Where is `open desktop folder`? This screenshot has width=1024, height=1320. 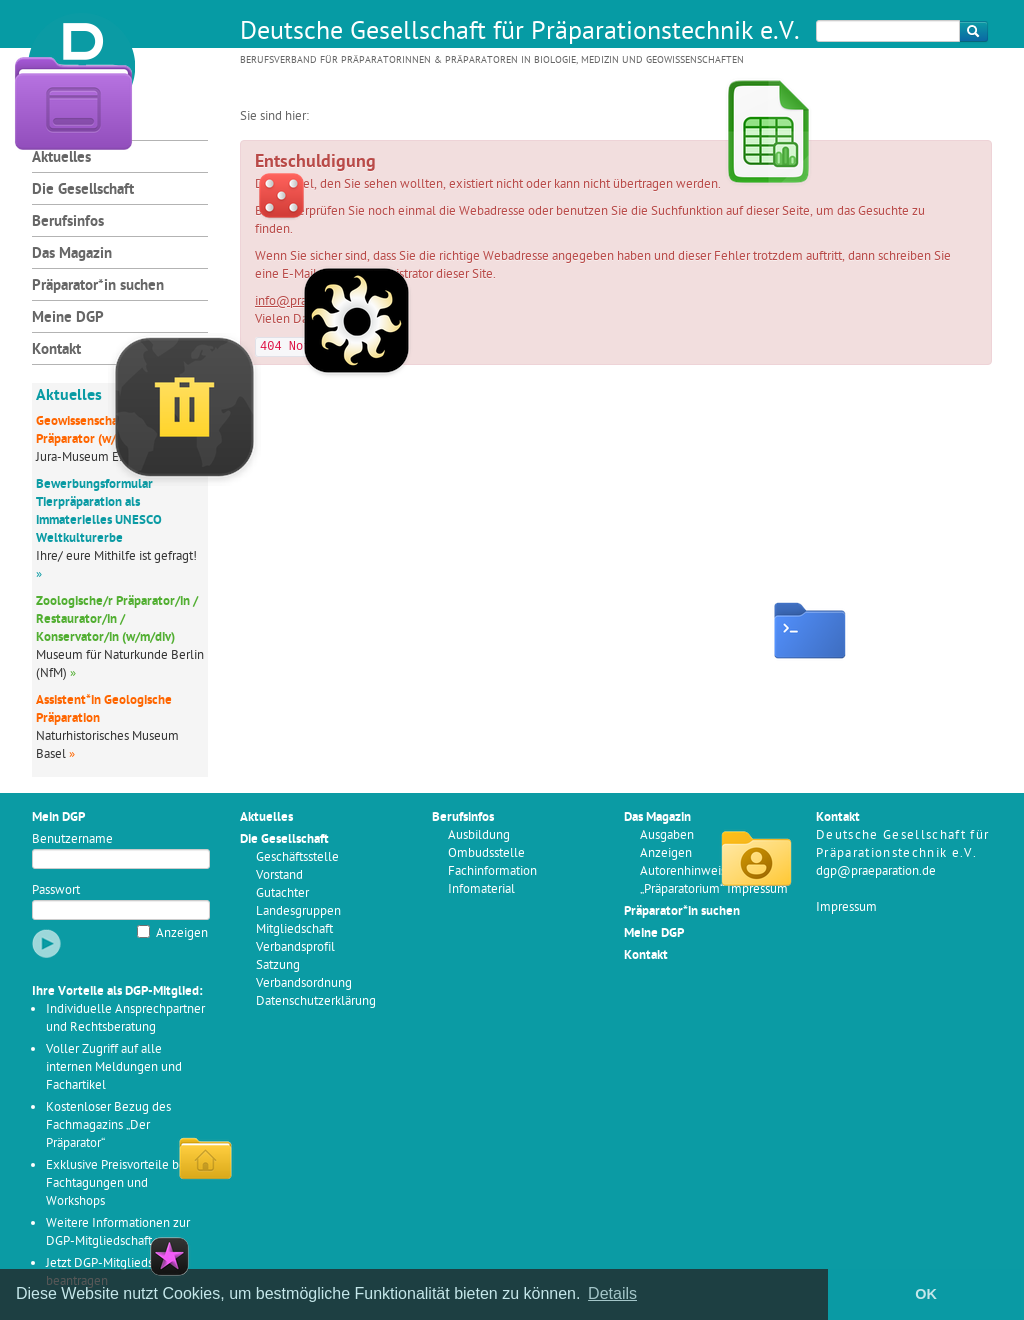
open desktop folder is located at coordinates (73, 103).